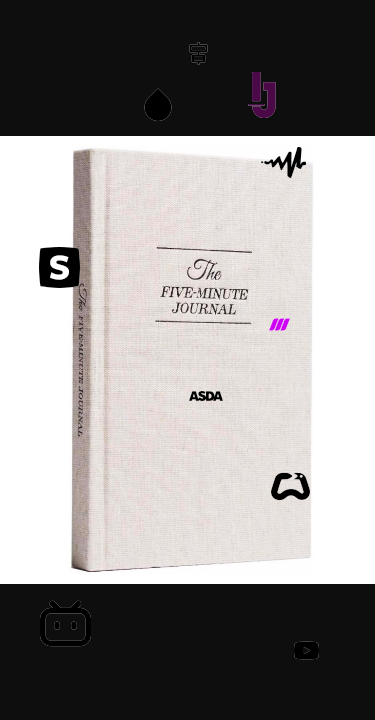 This screenshot has height=720, width=375. I want to click on open ImageJ image processing application, so click(262, 95).